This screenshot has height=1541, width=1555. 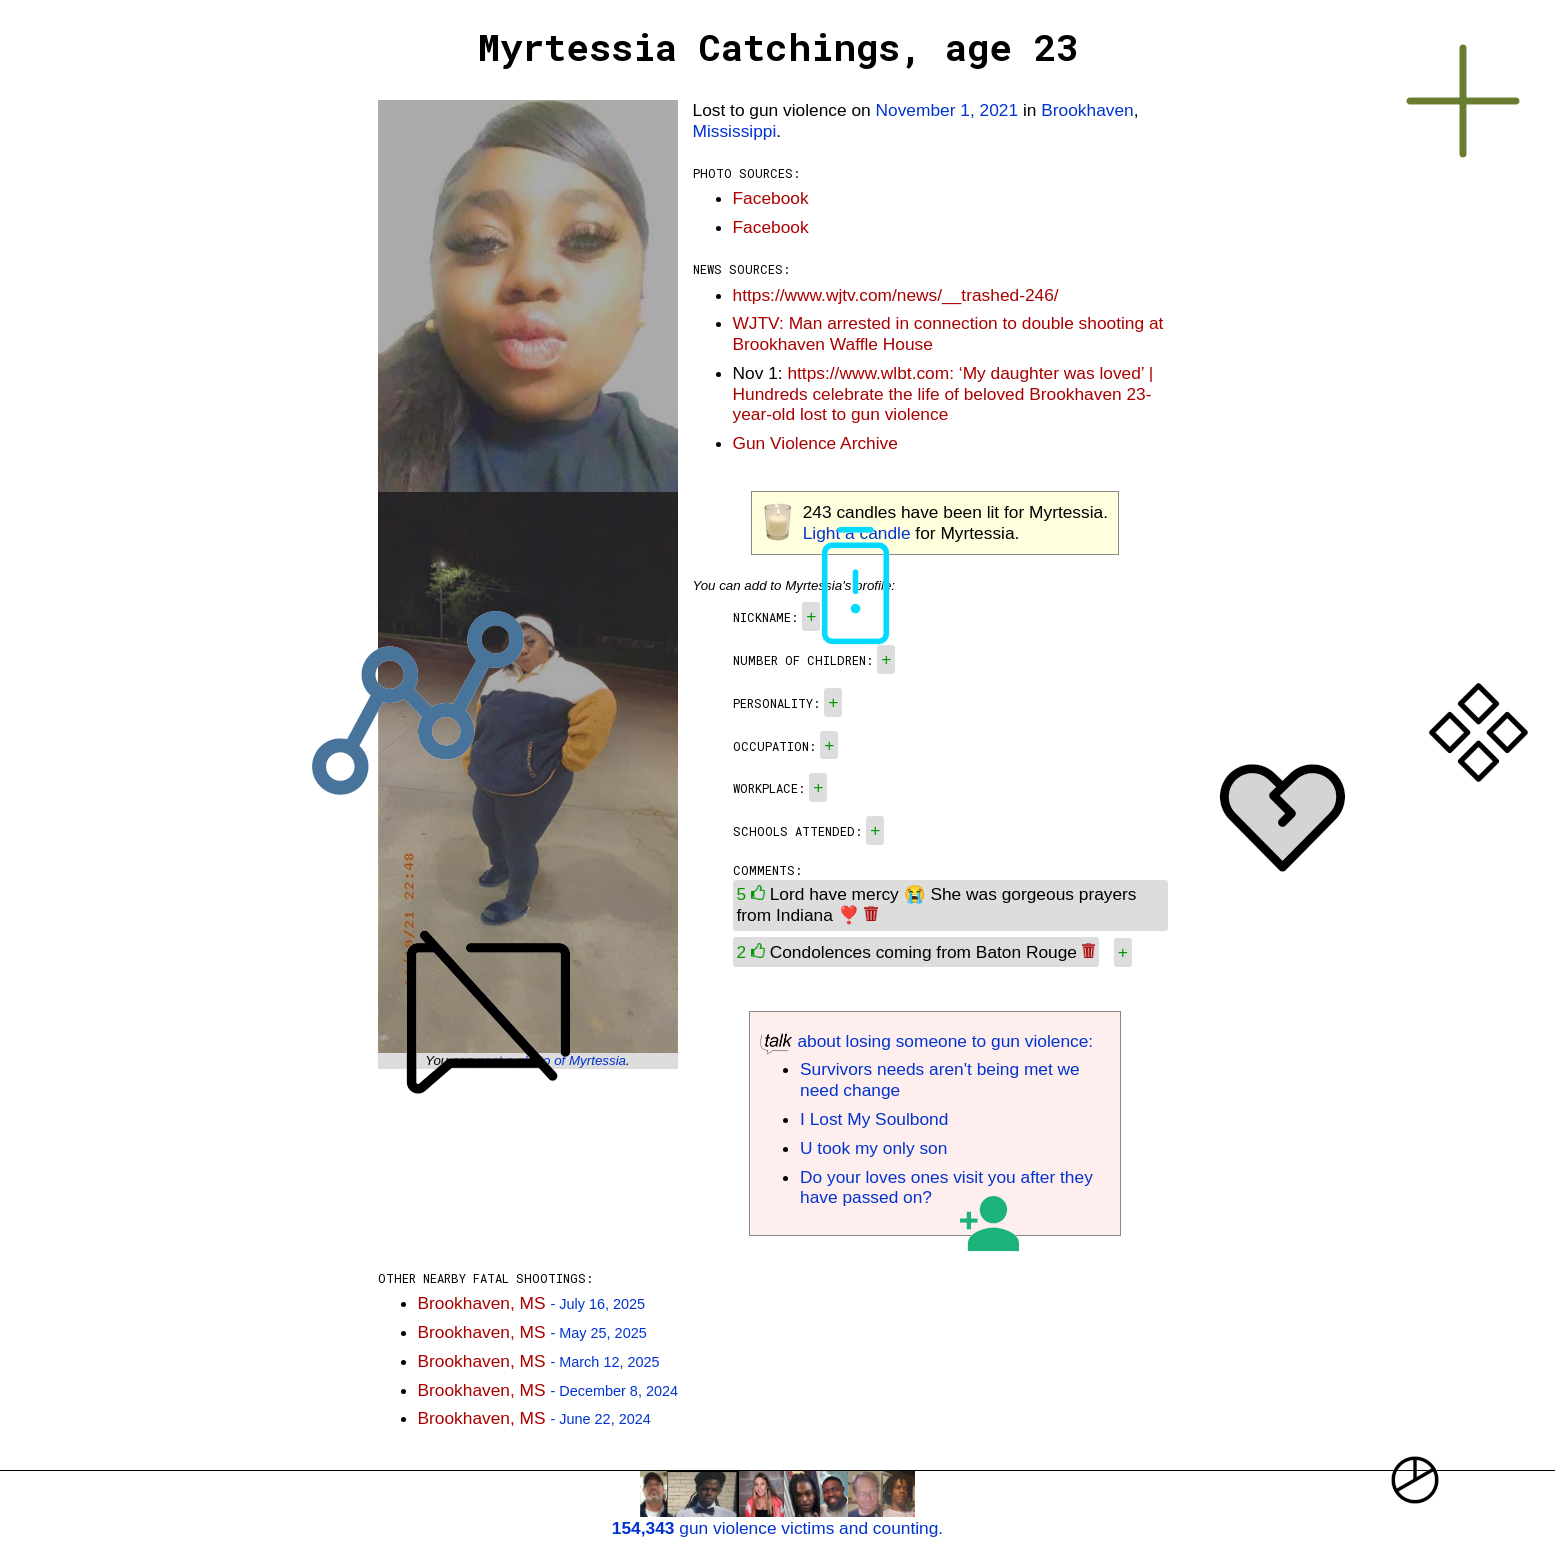 I want to click on view analytics or statistics breakdown, so click(x=1415, y=1480).